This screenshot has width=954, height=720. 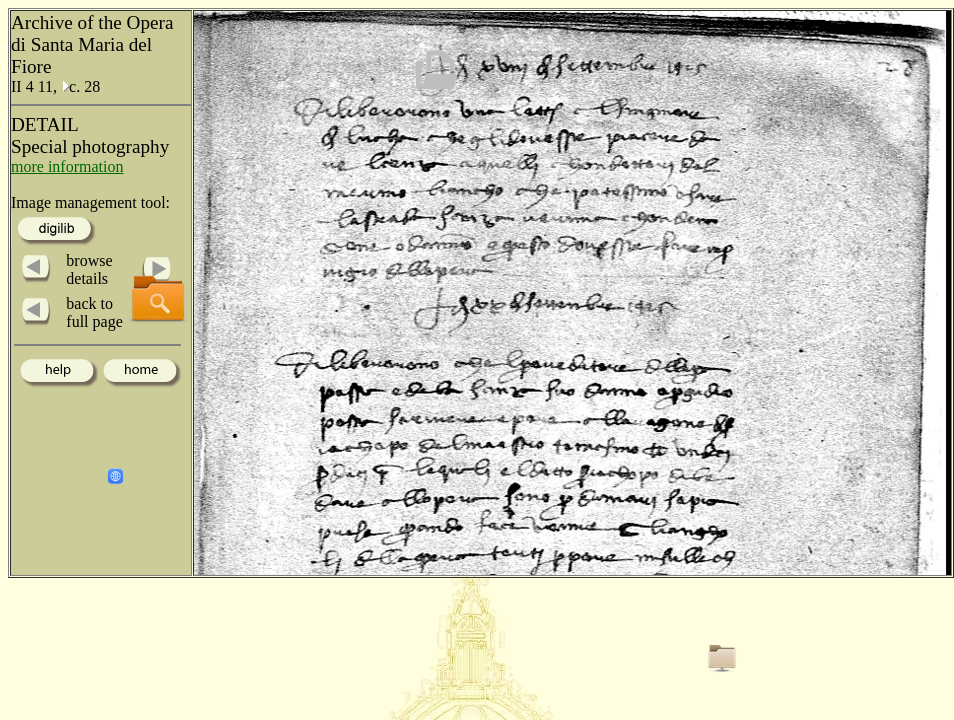 What do you see at coordinates (158, 301) in the screenshot?
I see `access saved search queries` at bounding box center [158, 301].